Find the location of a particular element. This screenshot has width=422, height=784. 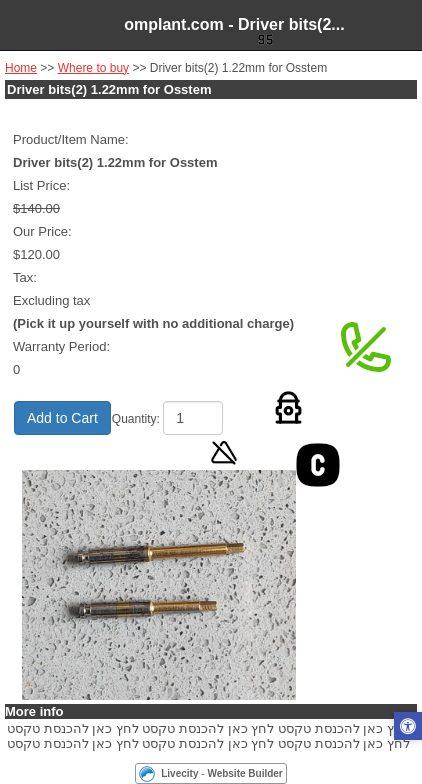

indicates item number 95 in a list or sequence is located at coordinates (265, 39).